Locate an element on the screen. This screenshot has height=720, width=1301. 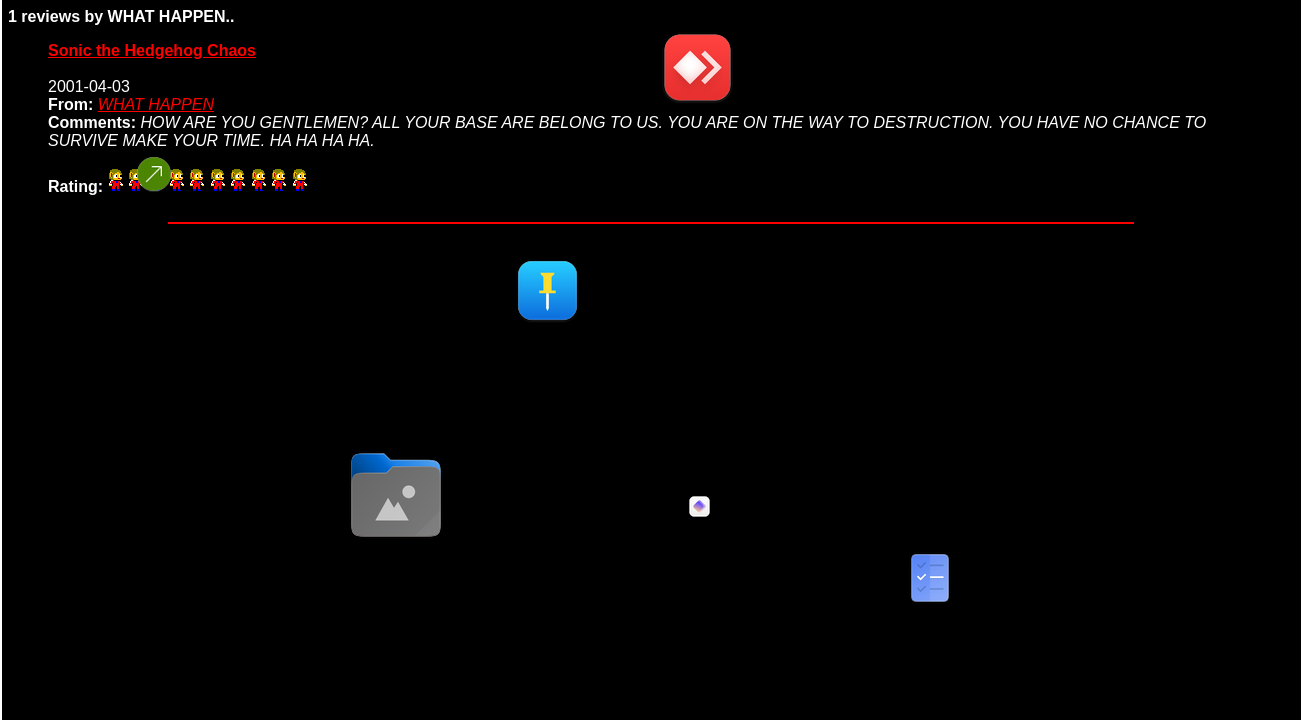
indicates a symbolic link or shortcut to another file is located at coordinates (154, 174).